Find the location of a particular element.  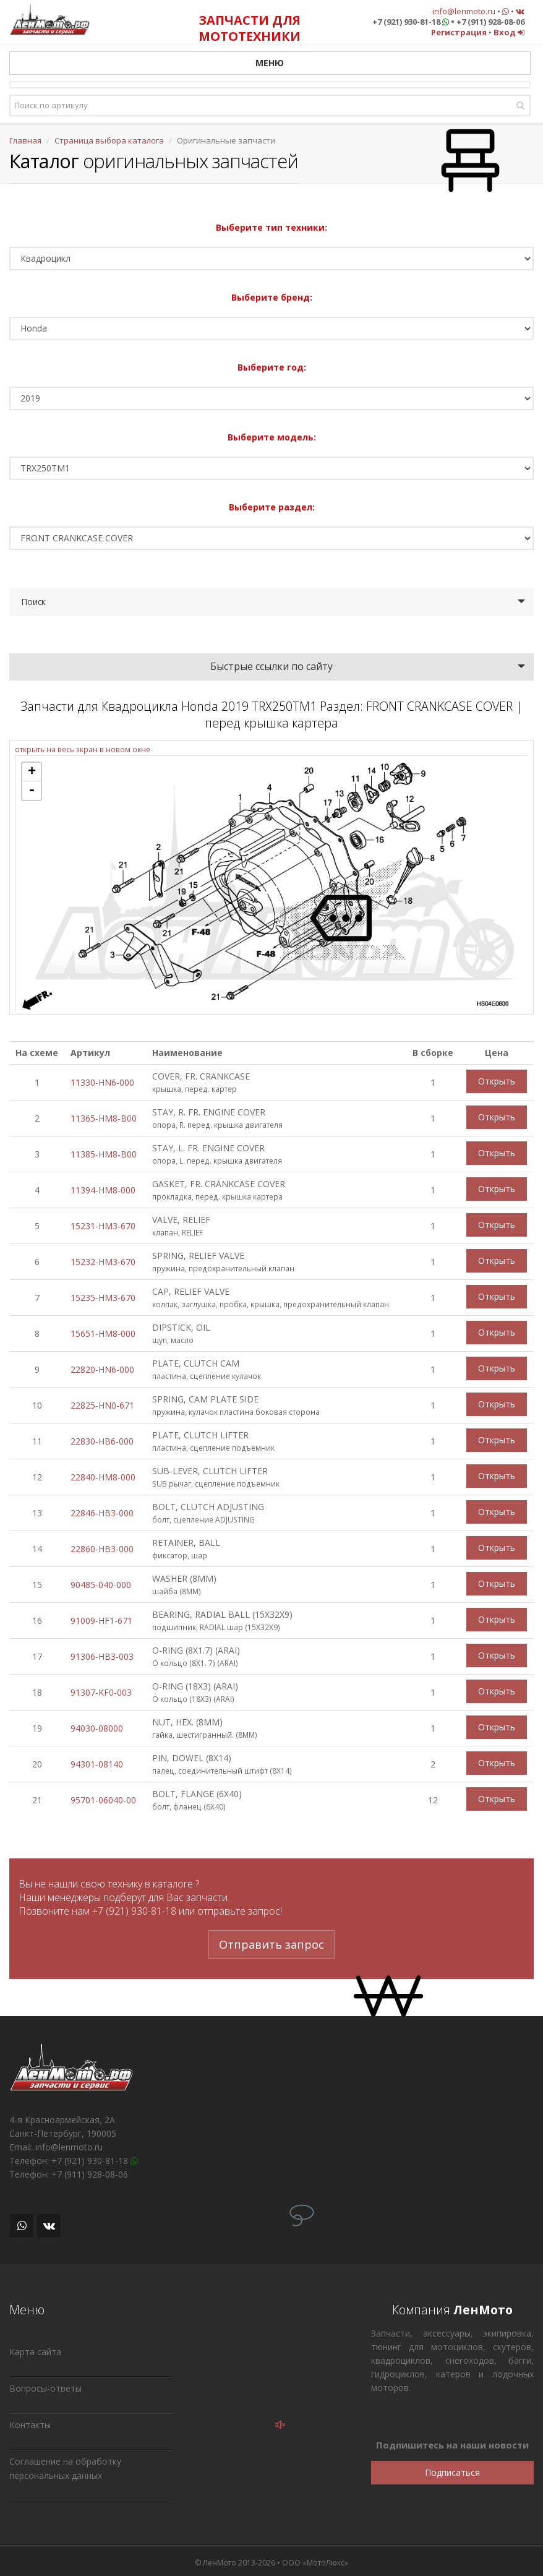

view more options or actions is located at coordinates (341, 918).